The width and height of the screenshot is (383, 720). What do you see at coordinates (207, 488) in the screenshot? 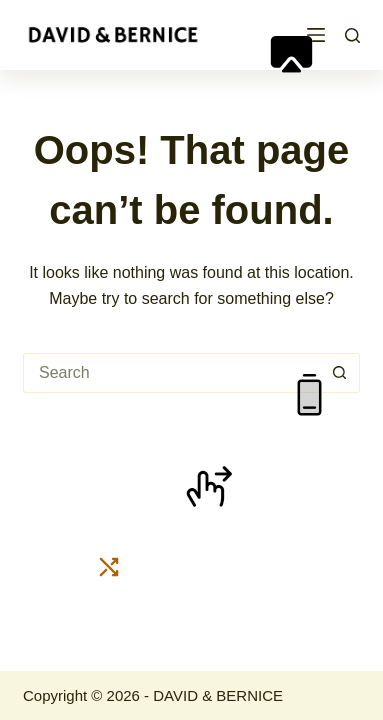
I see `swipe right to continue or advance` at bounding box center [207, 488].